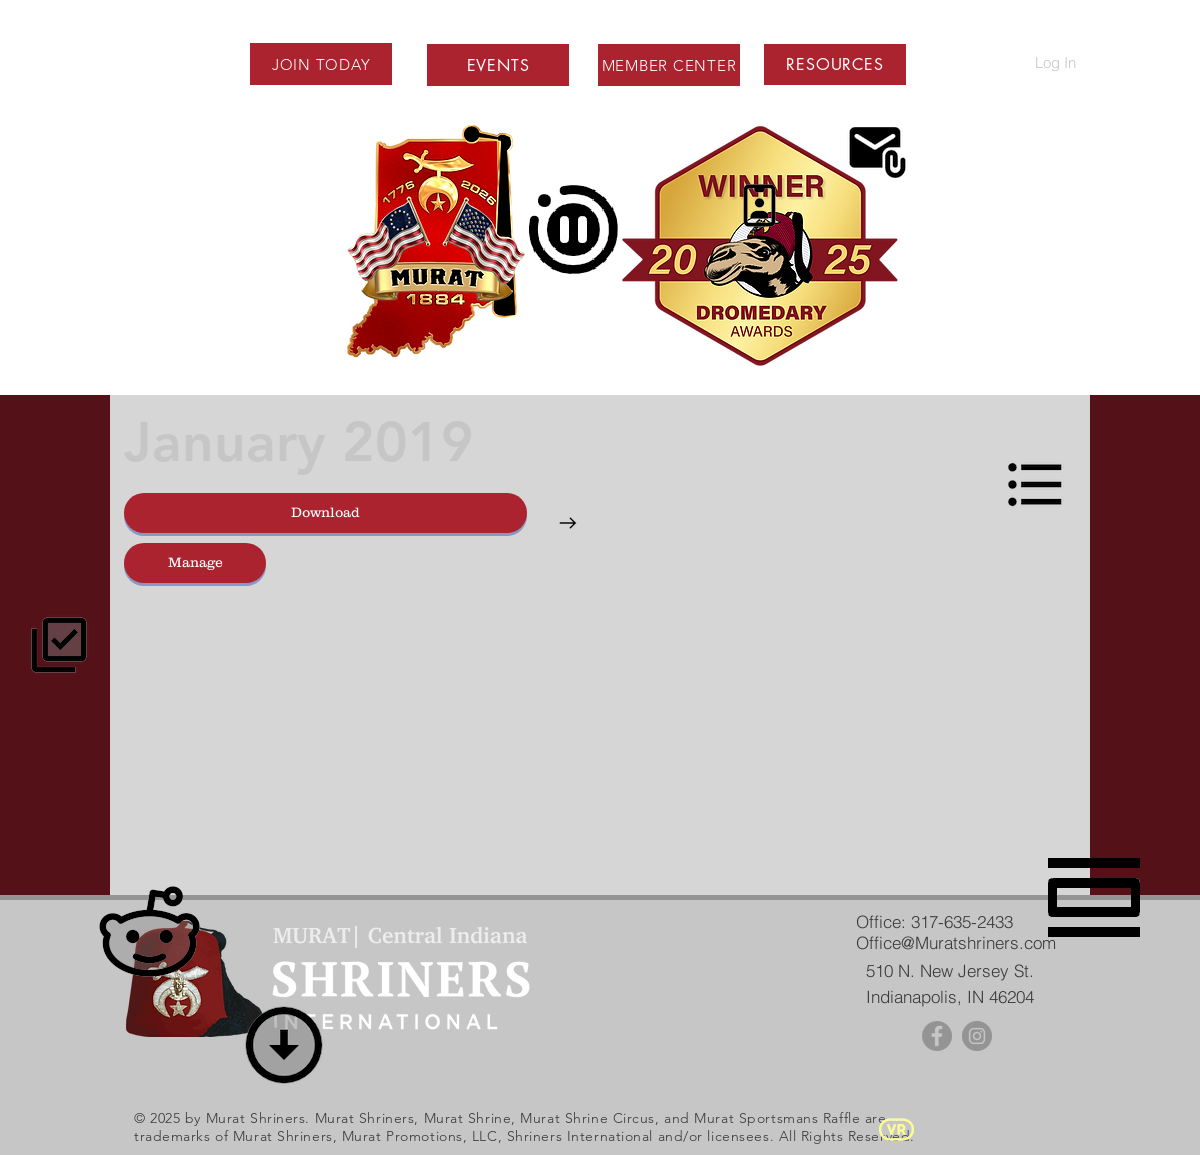 The image size is (1200, 1155). Describe the element at coordinates (59, 645) in the screenshot. I see `item successfully added to library` at that location.